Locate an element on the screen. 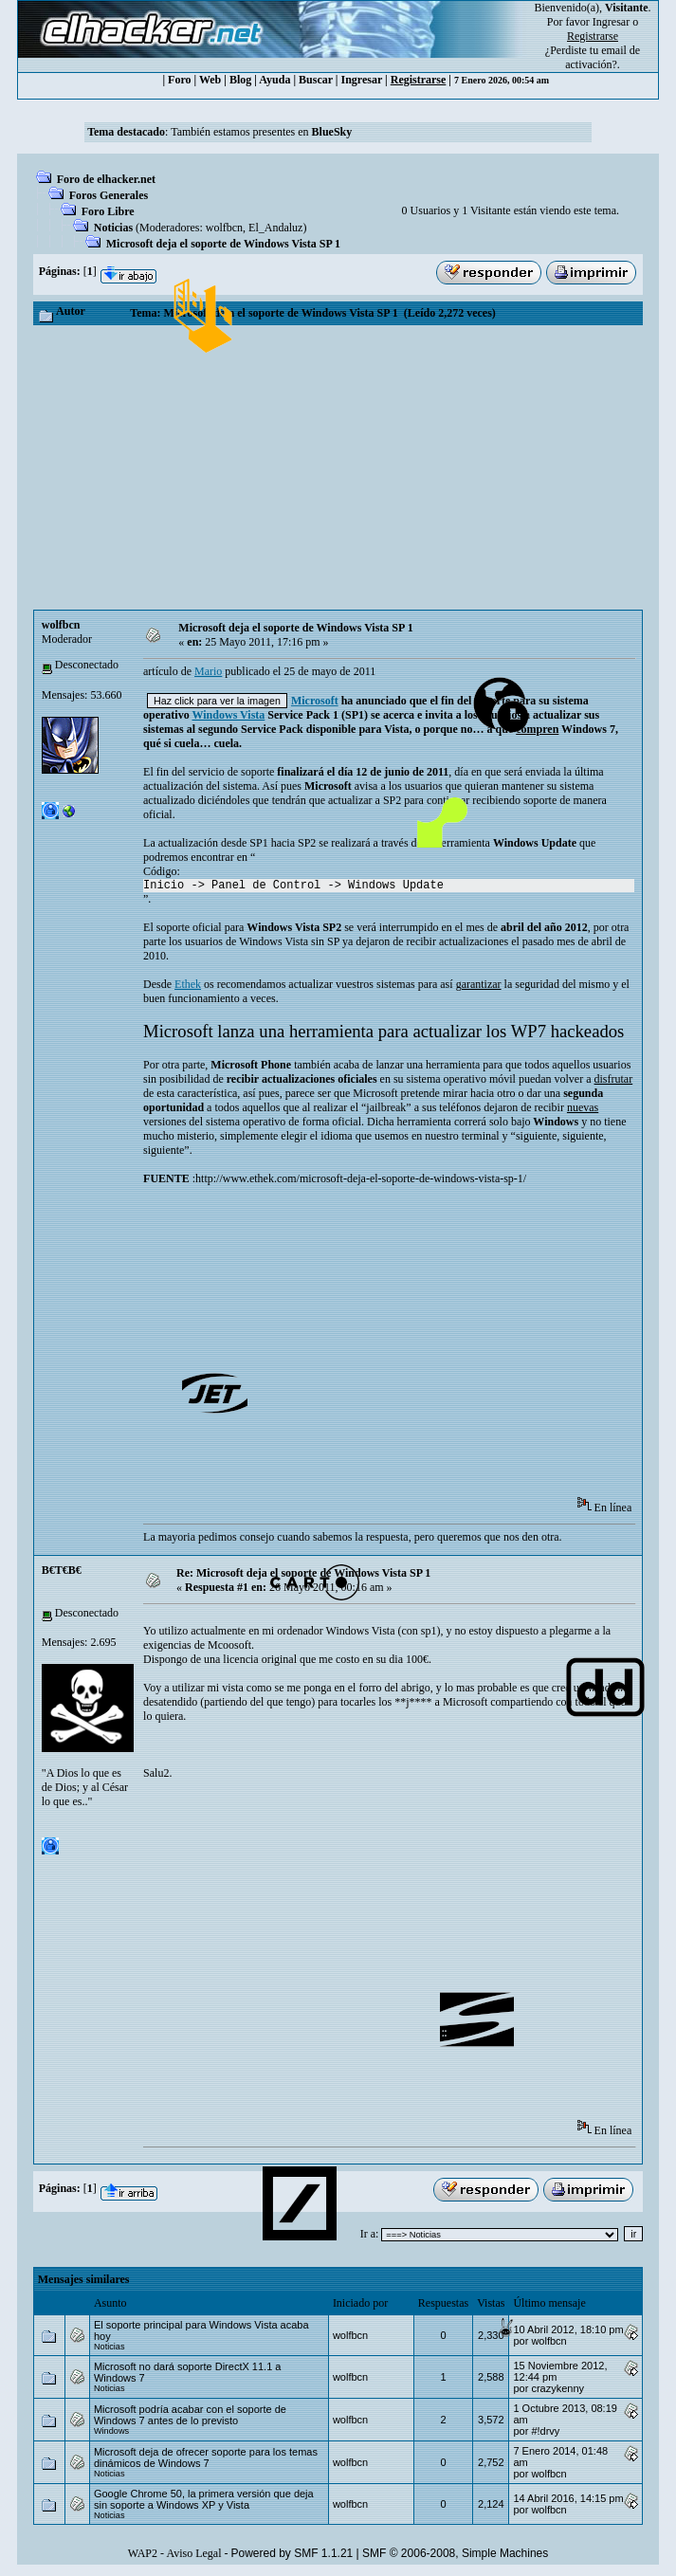  view or set time zone settings is located at coordinates (500, 703).